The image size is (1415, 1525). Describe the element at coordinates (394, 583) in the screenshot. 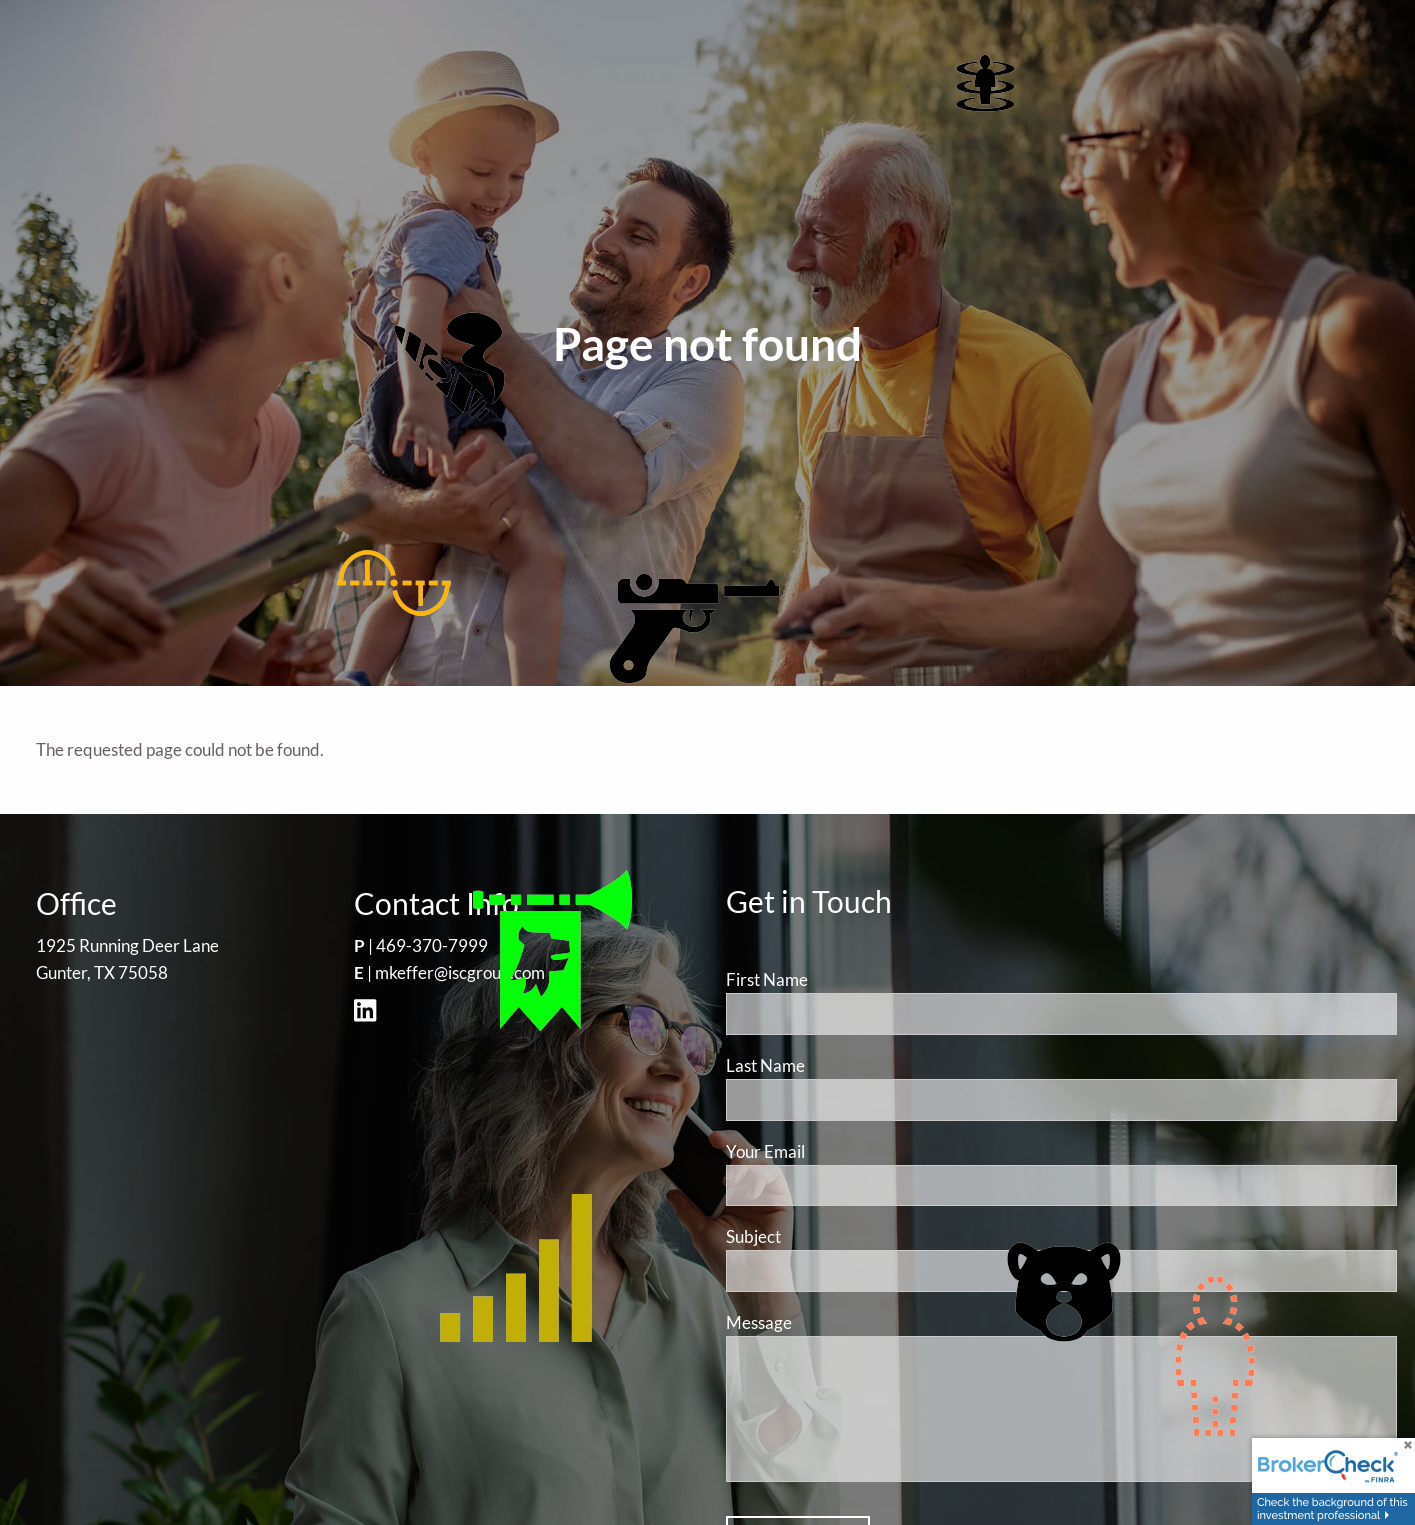

I see `view diagram or flowchart` at that location.